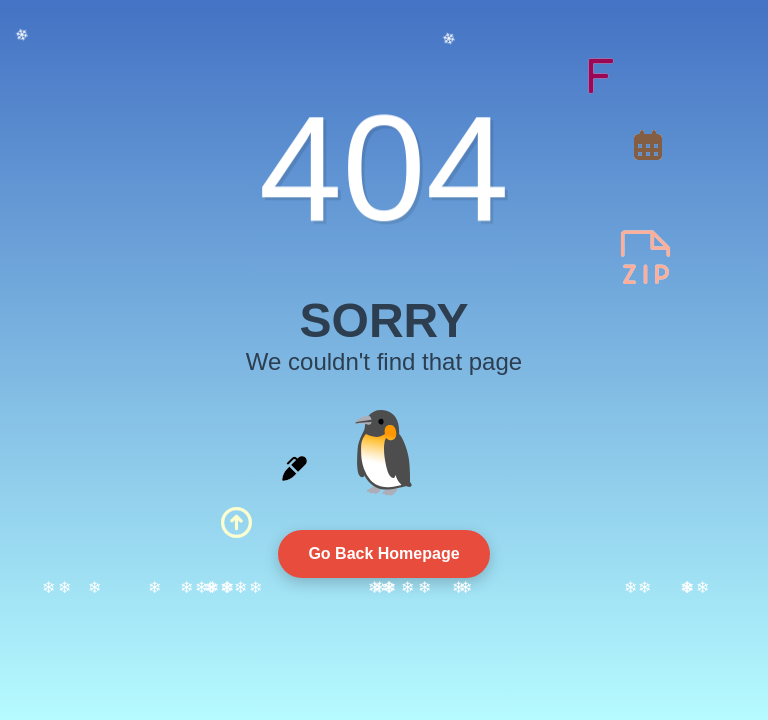  What do you see at coordinates (236, 522) in the screenshot?
I see `scroll to top of page` at bounding box center [236, 522].